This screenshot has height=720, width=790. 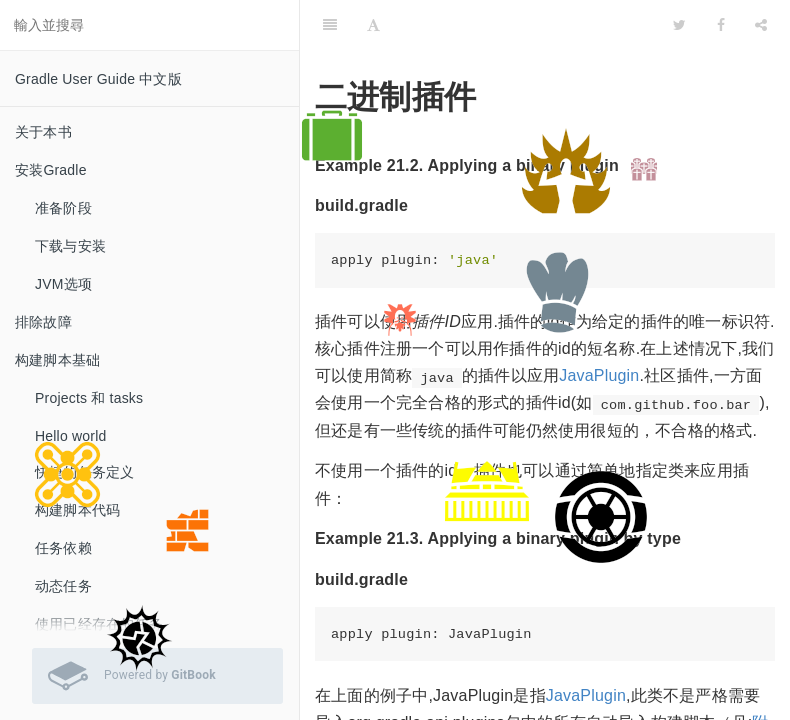 I want to click on access the graveyard or cemetery area in-game, so click(x=644, y=168).